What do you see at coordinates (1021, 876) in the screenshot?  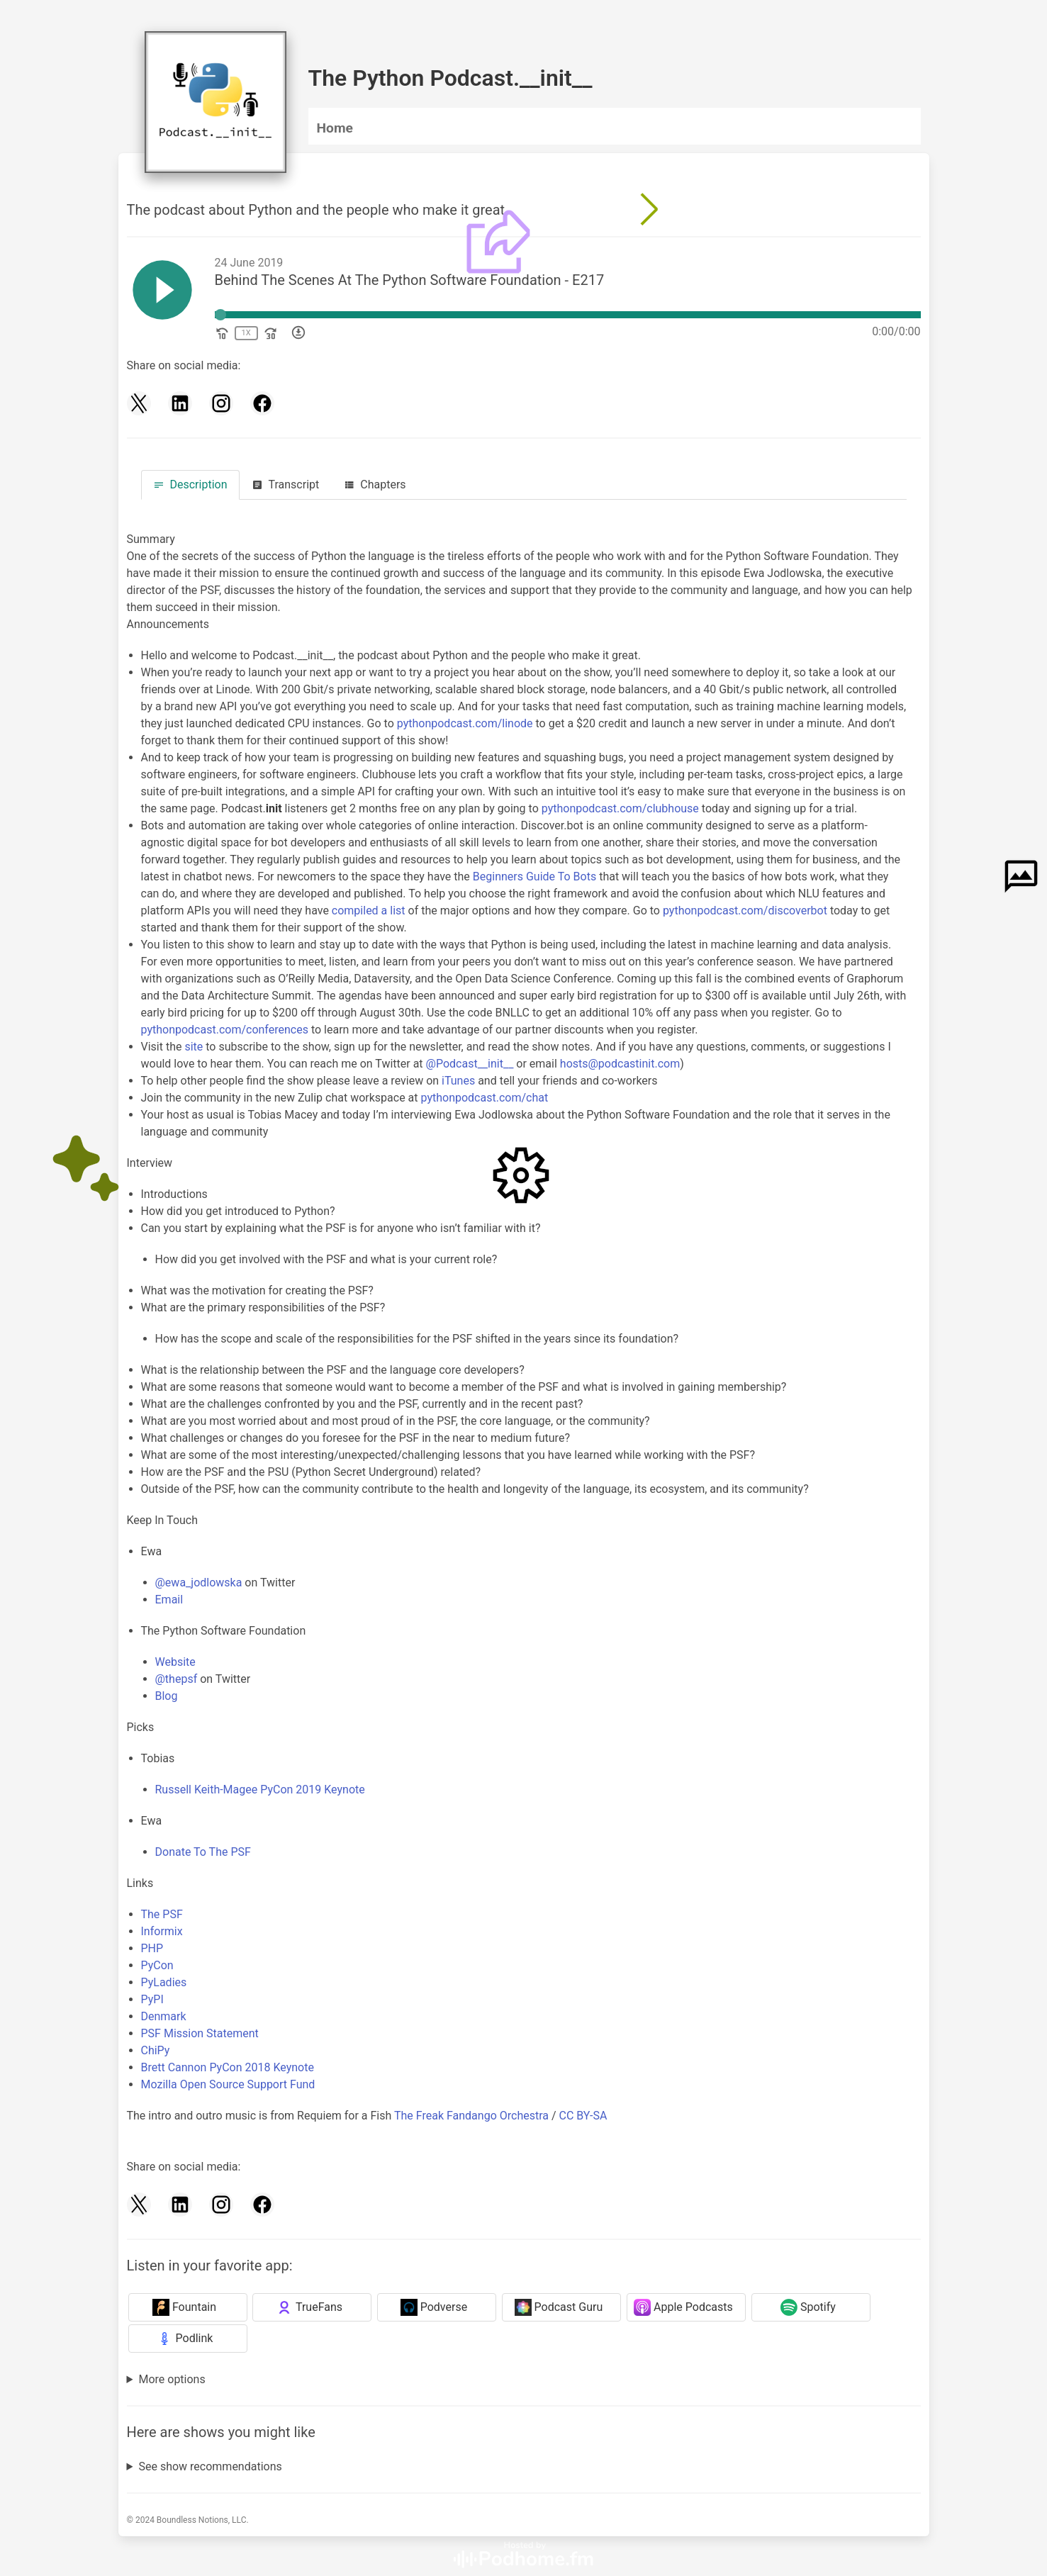 I see `send or receive a picture message` at bounding box center [1021, 876].